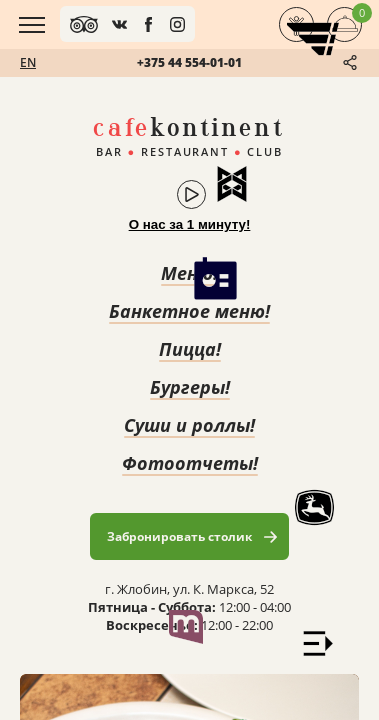  Describe the element at coordinates (314, 507) in the screenshot. I see `John Deere brand logo` at that location.